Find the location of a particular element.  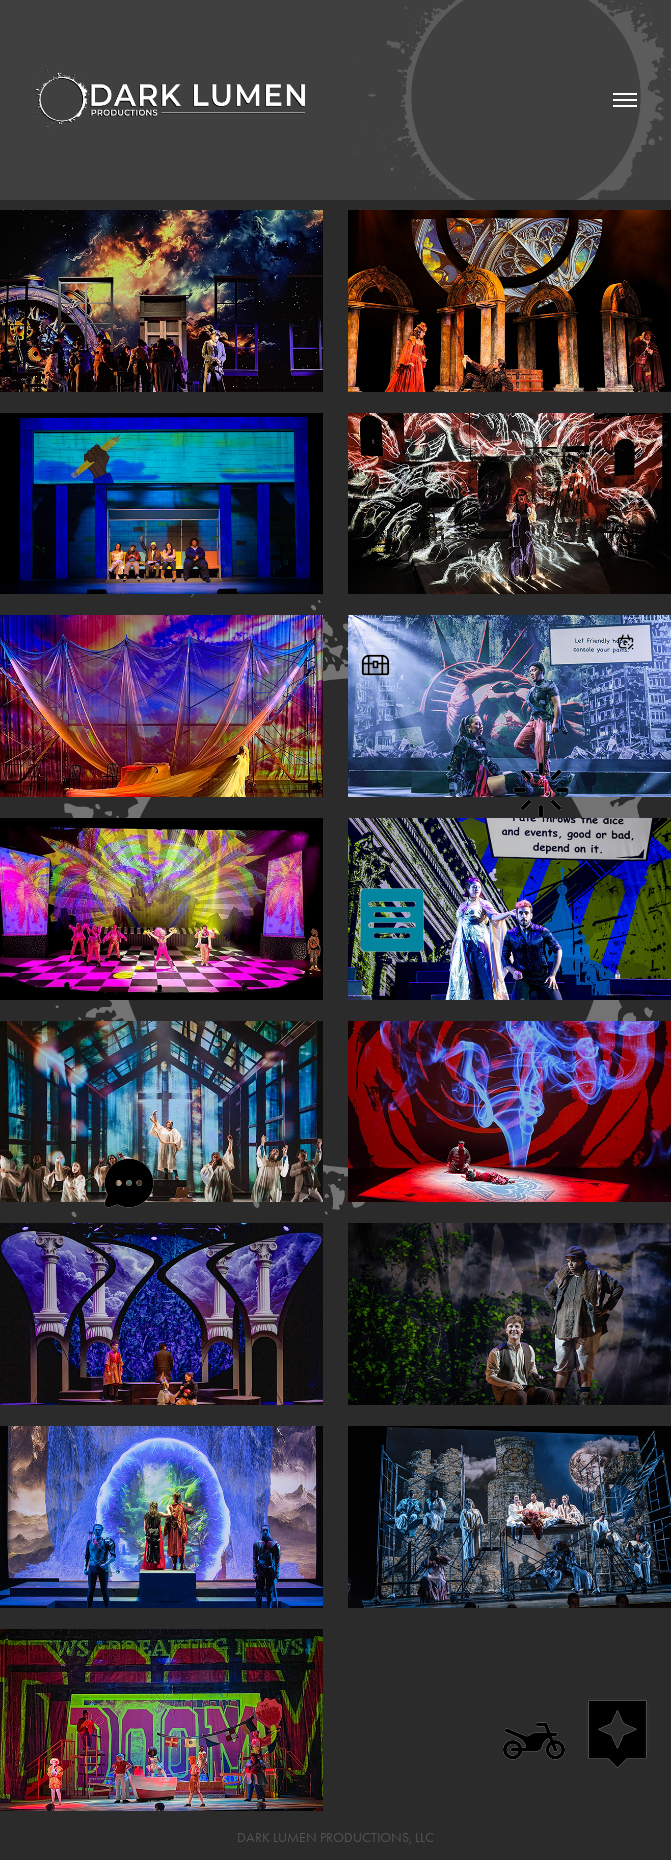

access AI assistant or smart help features is located at coordinates (617, 1732).